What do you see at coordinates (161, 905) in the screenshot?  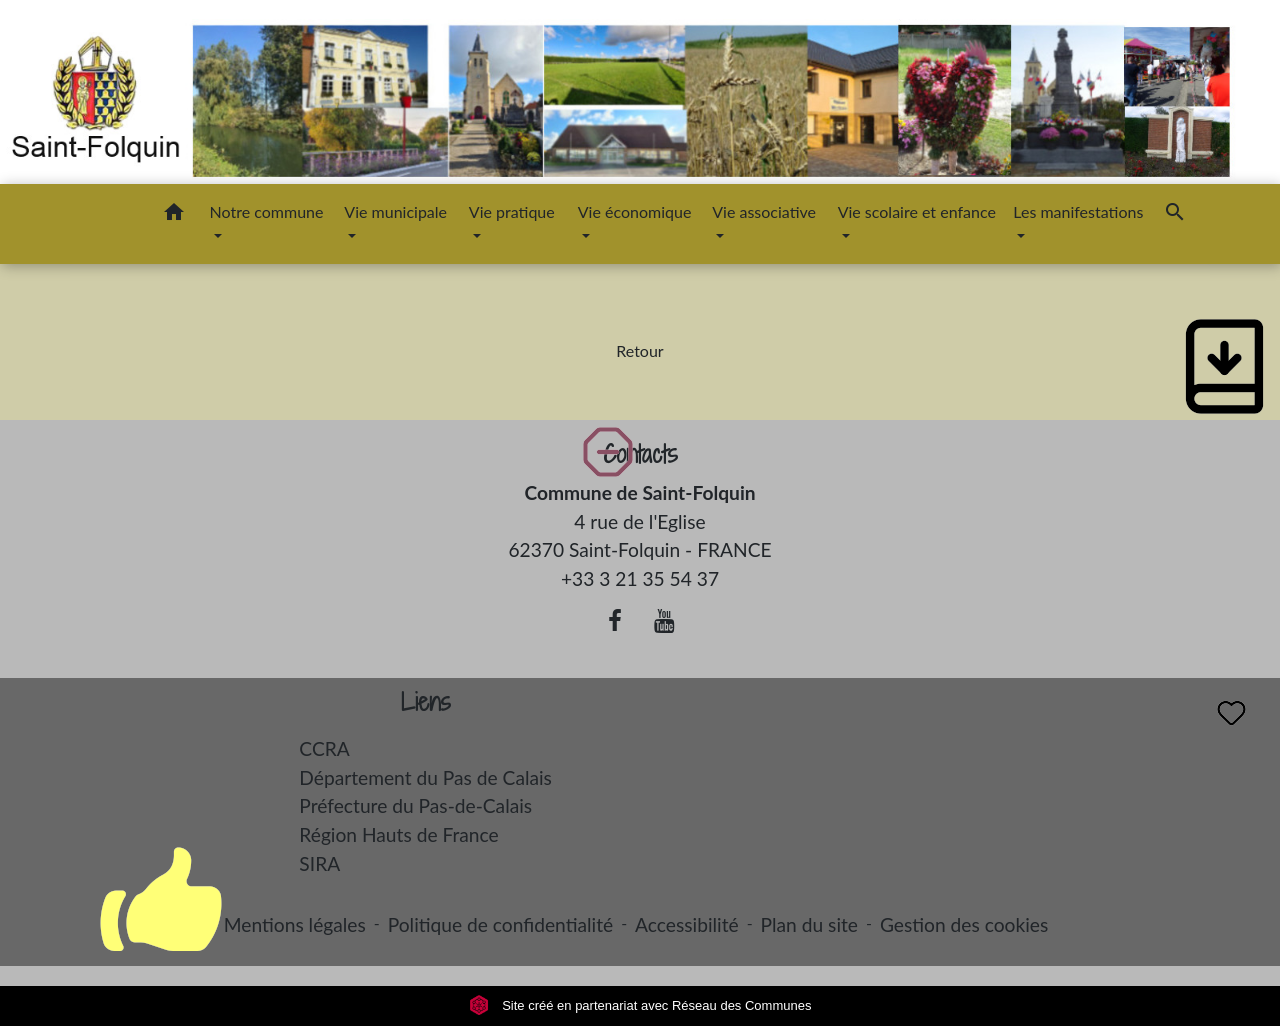 I see `like or upvote content` at bounding box center [161, 905].